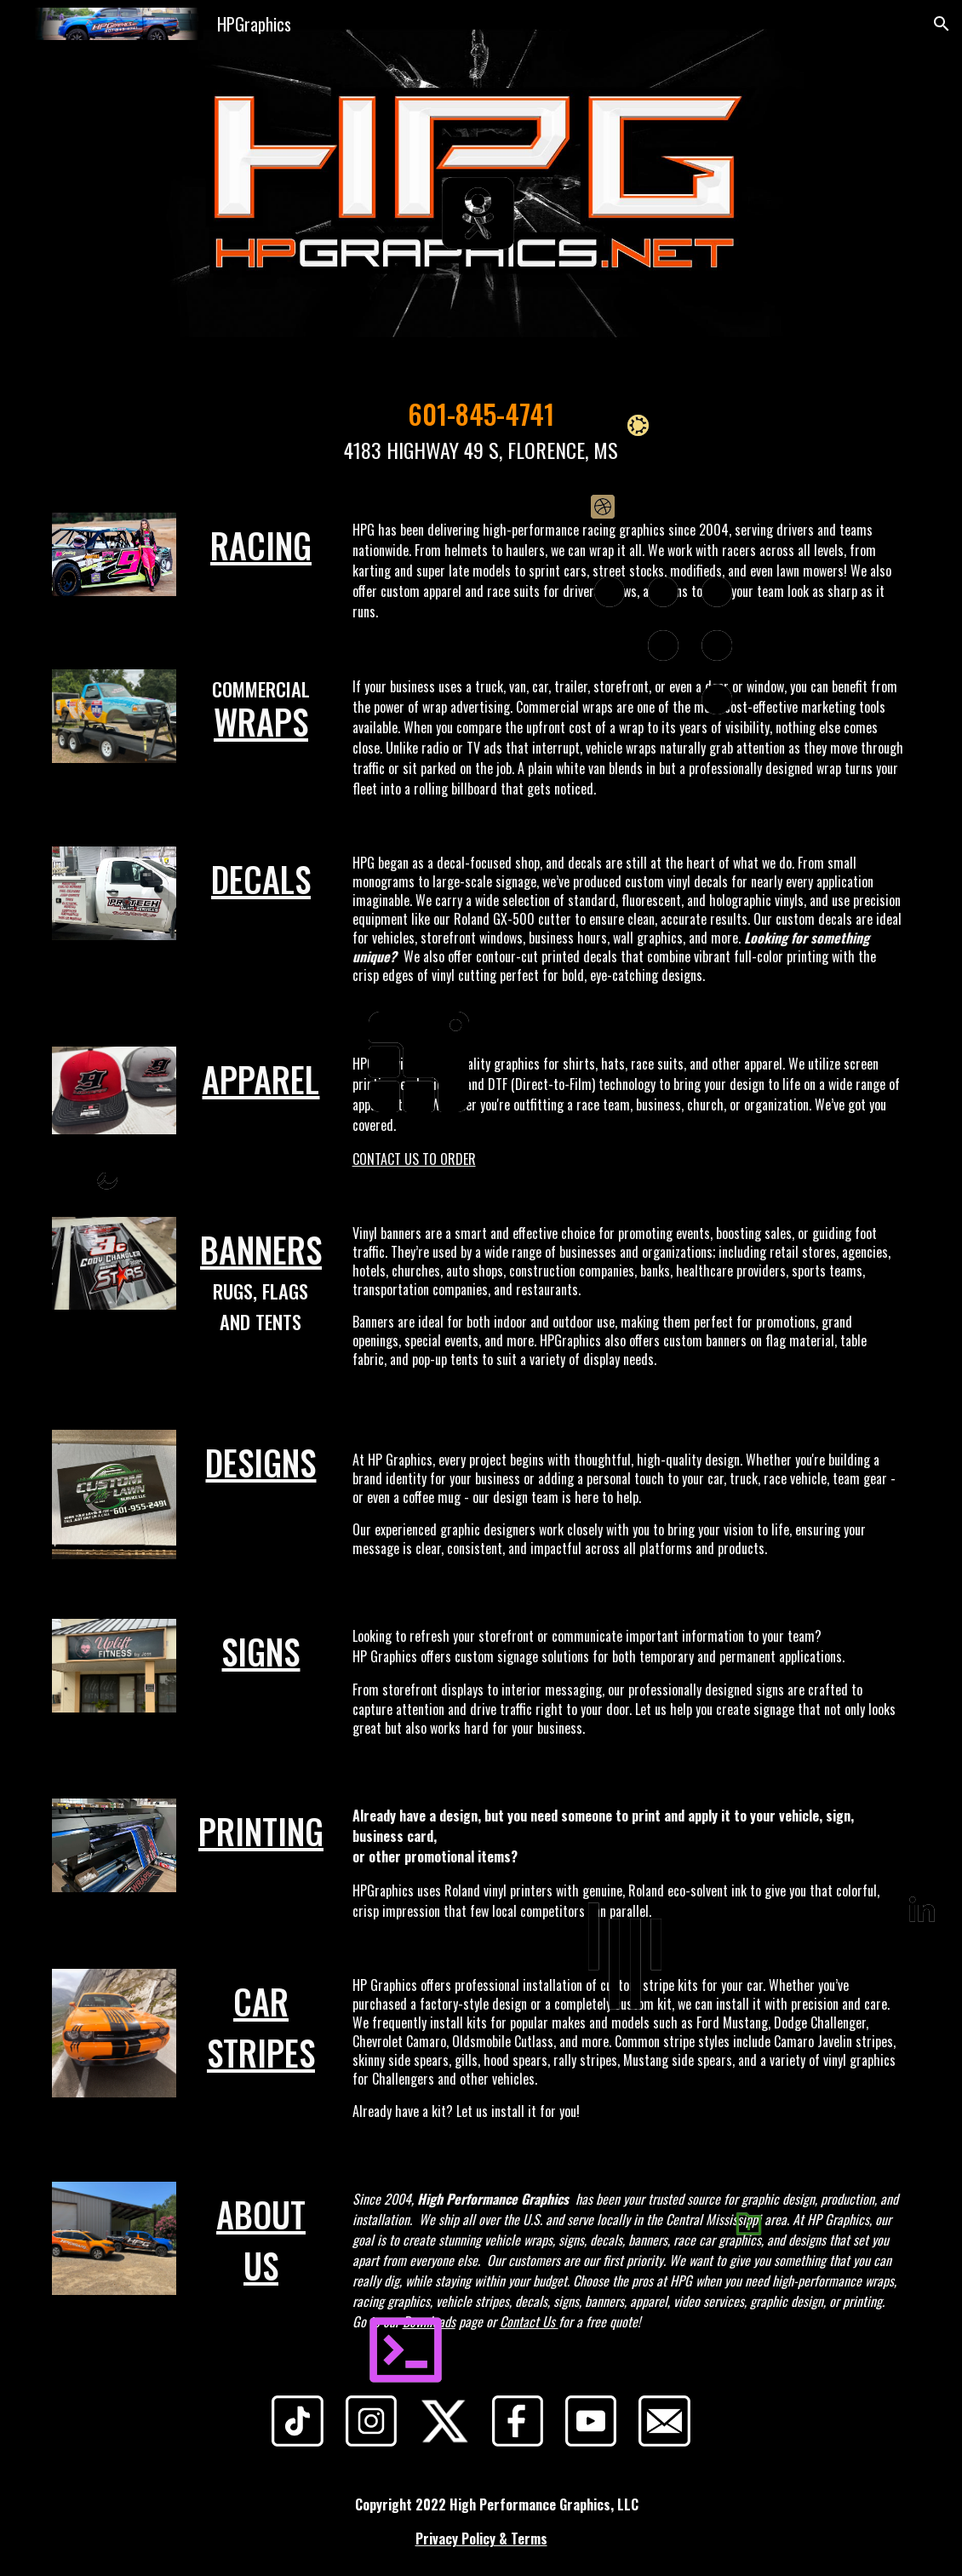 The height and width of the screenshot is (2576, 962). What do you see at coordinates (107, 1180) in the screenshot?
I see `affiliatetheme brand logo` at bounding box center [107, 1180].